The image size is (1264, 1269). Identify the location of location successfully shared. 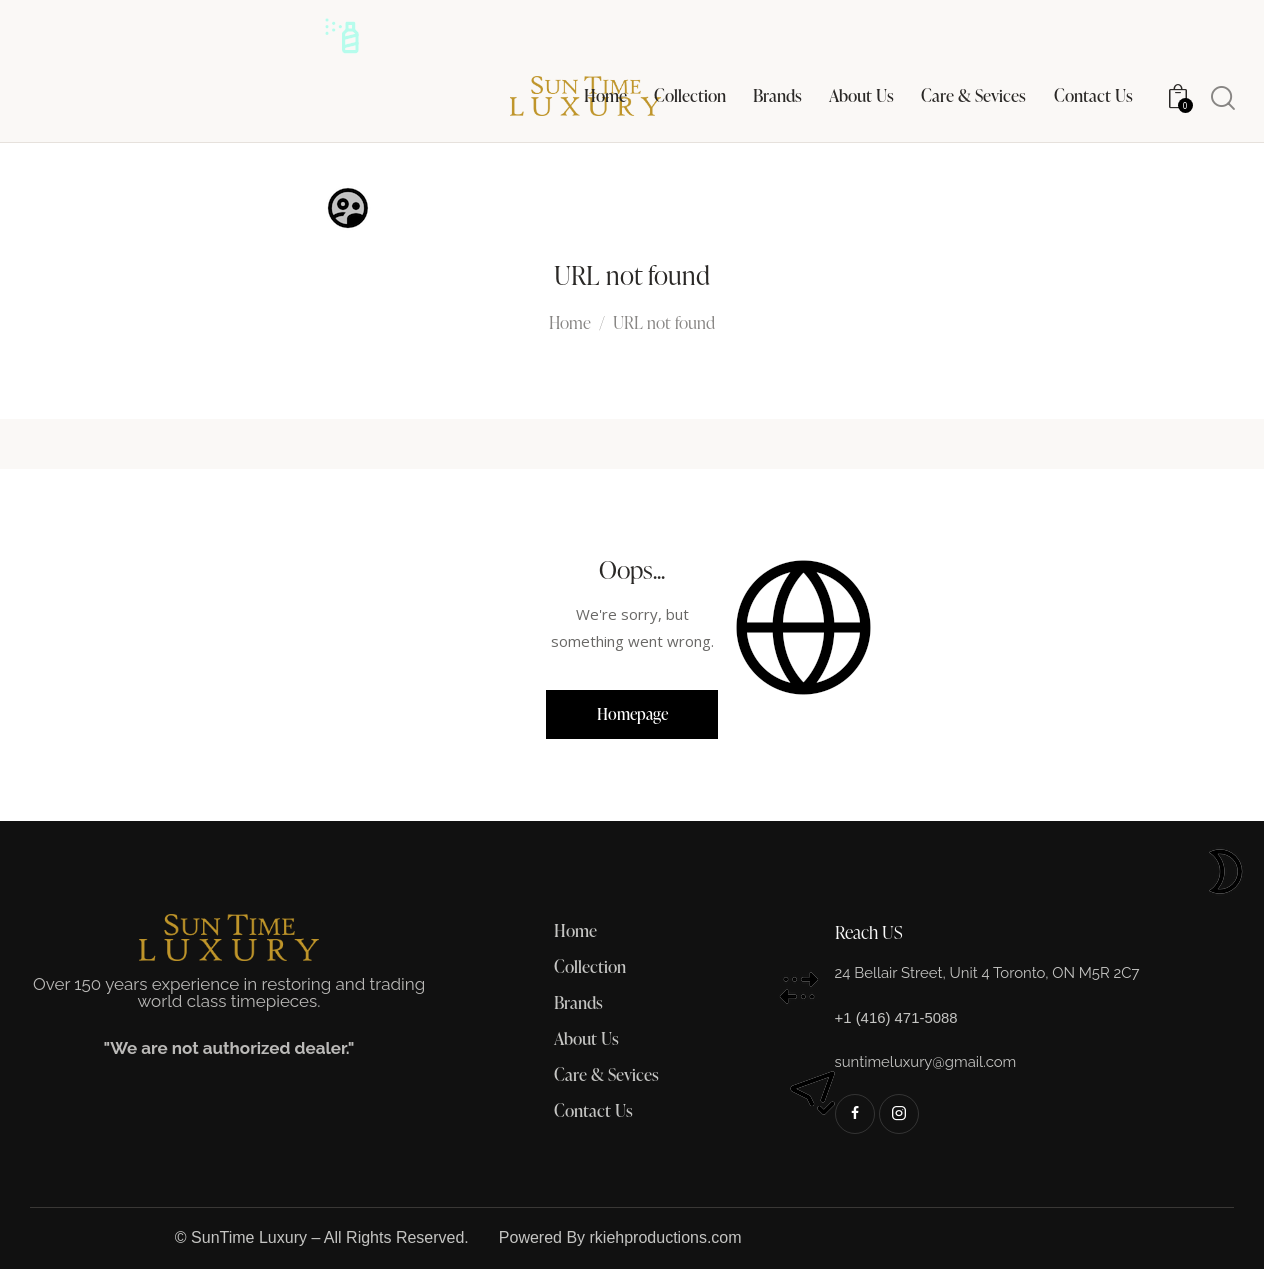
(813, 1093).